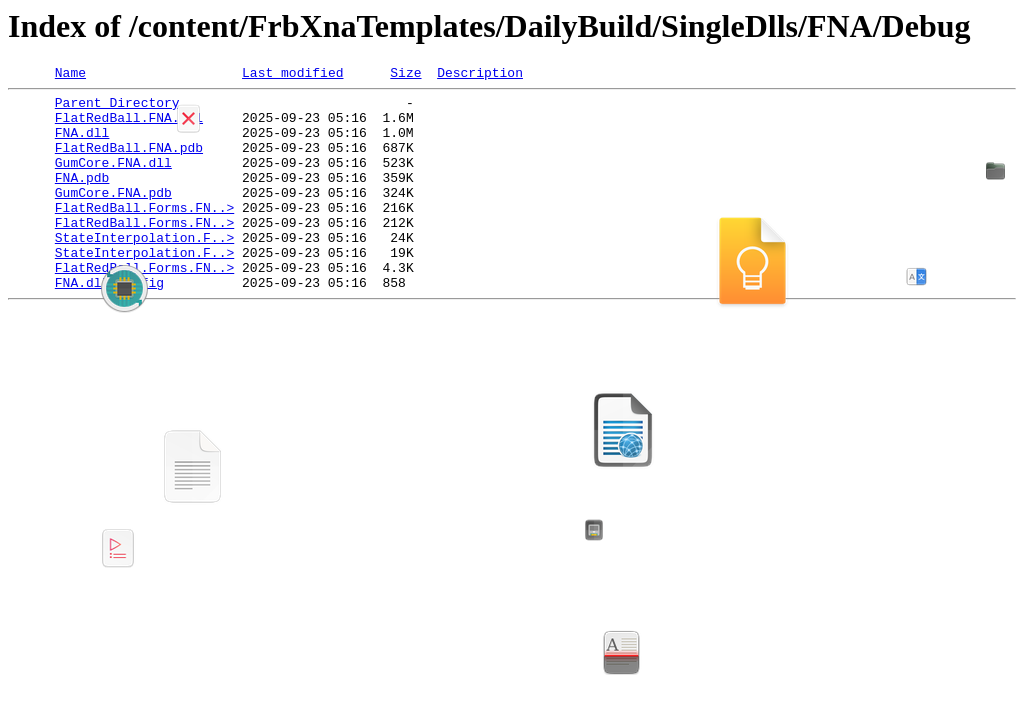 The height and width of the screenshot is (720, 1024). Describe the element at coordinates (995, 170) in the screenshot. I see `indicates a valid drop target for dragging files` at that location.